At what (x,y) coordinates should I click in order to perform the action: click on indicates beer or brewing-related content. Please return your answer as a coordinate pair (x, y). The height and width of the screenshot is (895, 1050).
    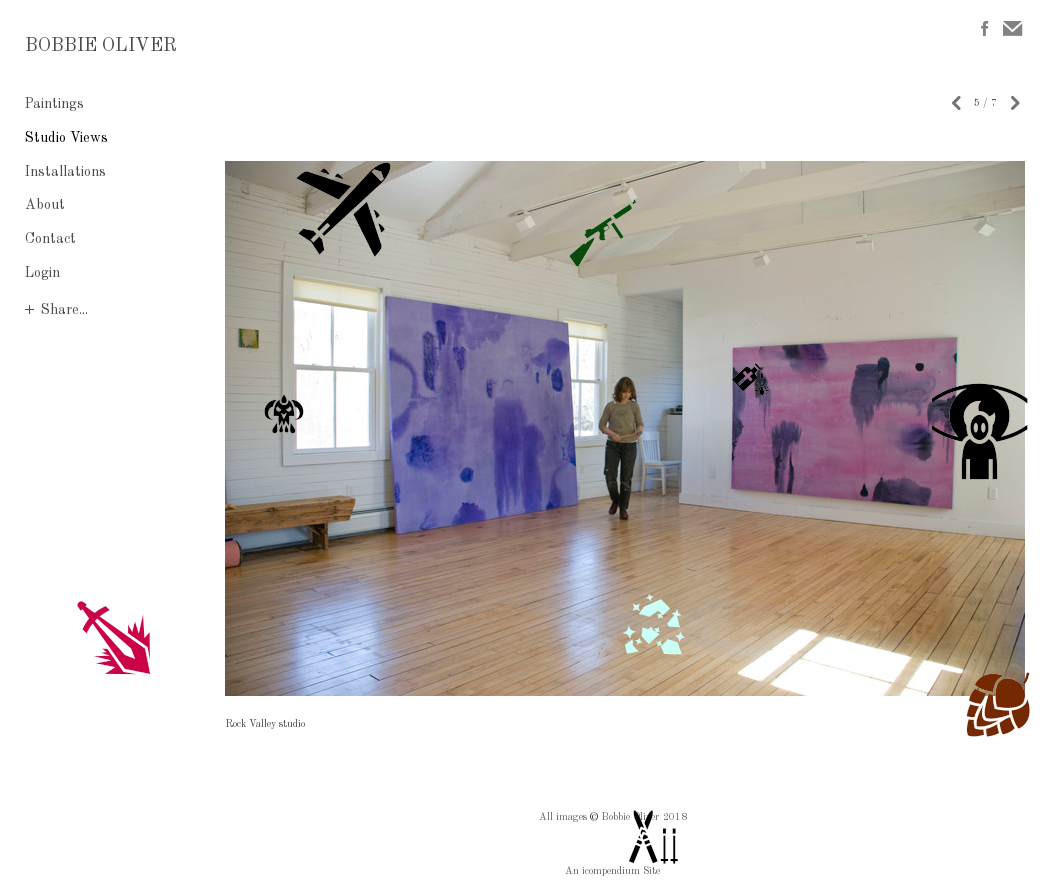
    Looking at the image, I should click on (998, 704).